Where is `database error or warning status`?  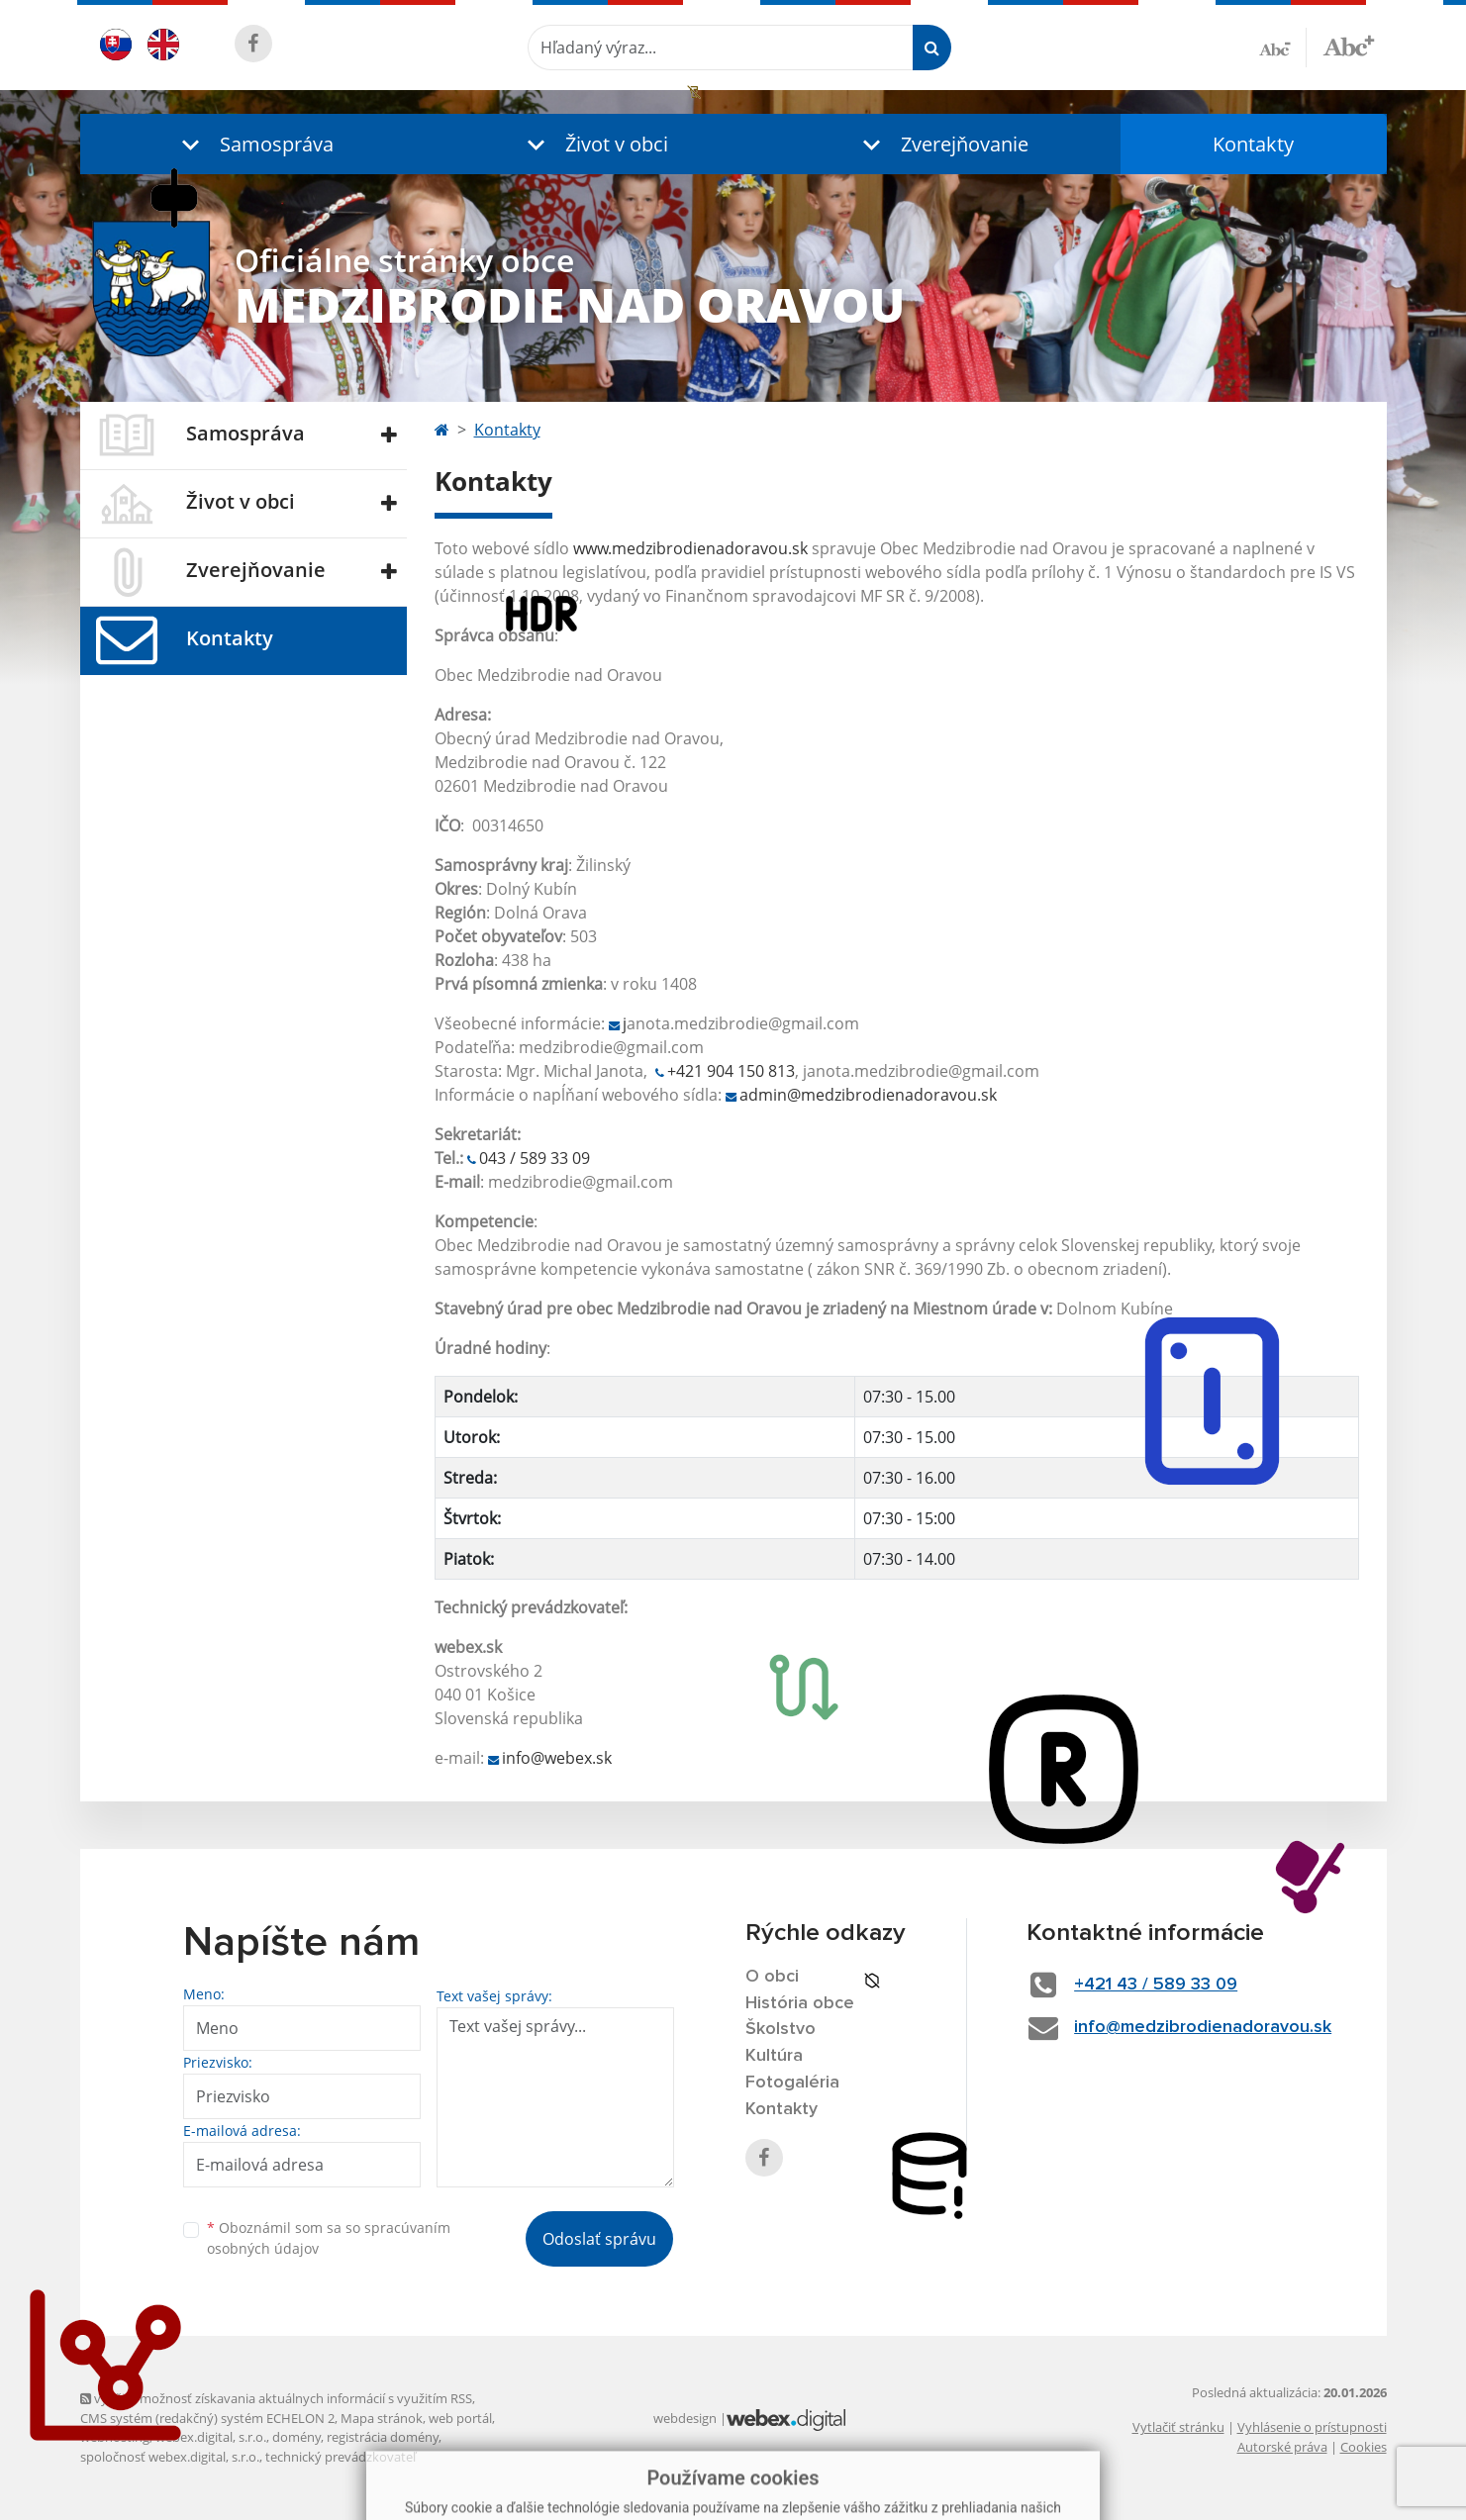 database error or warning status is located at coordinates (929, 2174).